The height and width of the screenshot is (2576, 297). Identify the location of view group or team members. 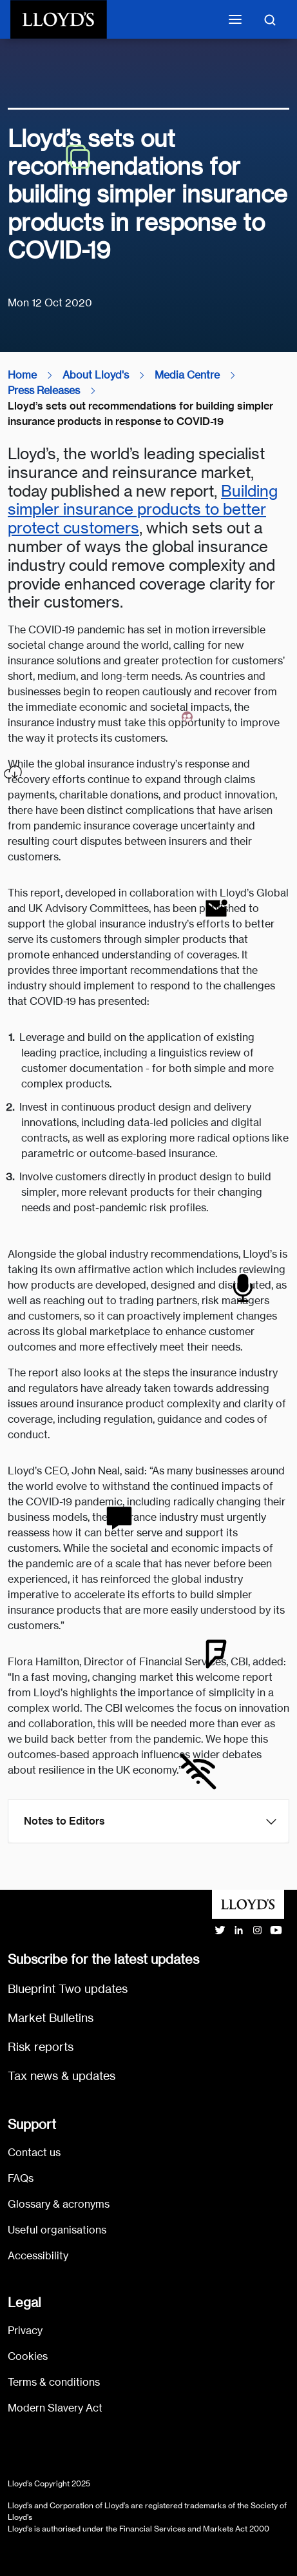
(187, 717).